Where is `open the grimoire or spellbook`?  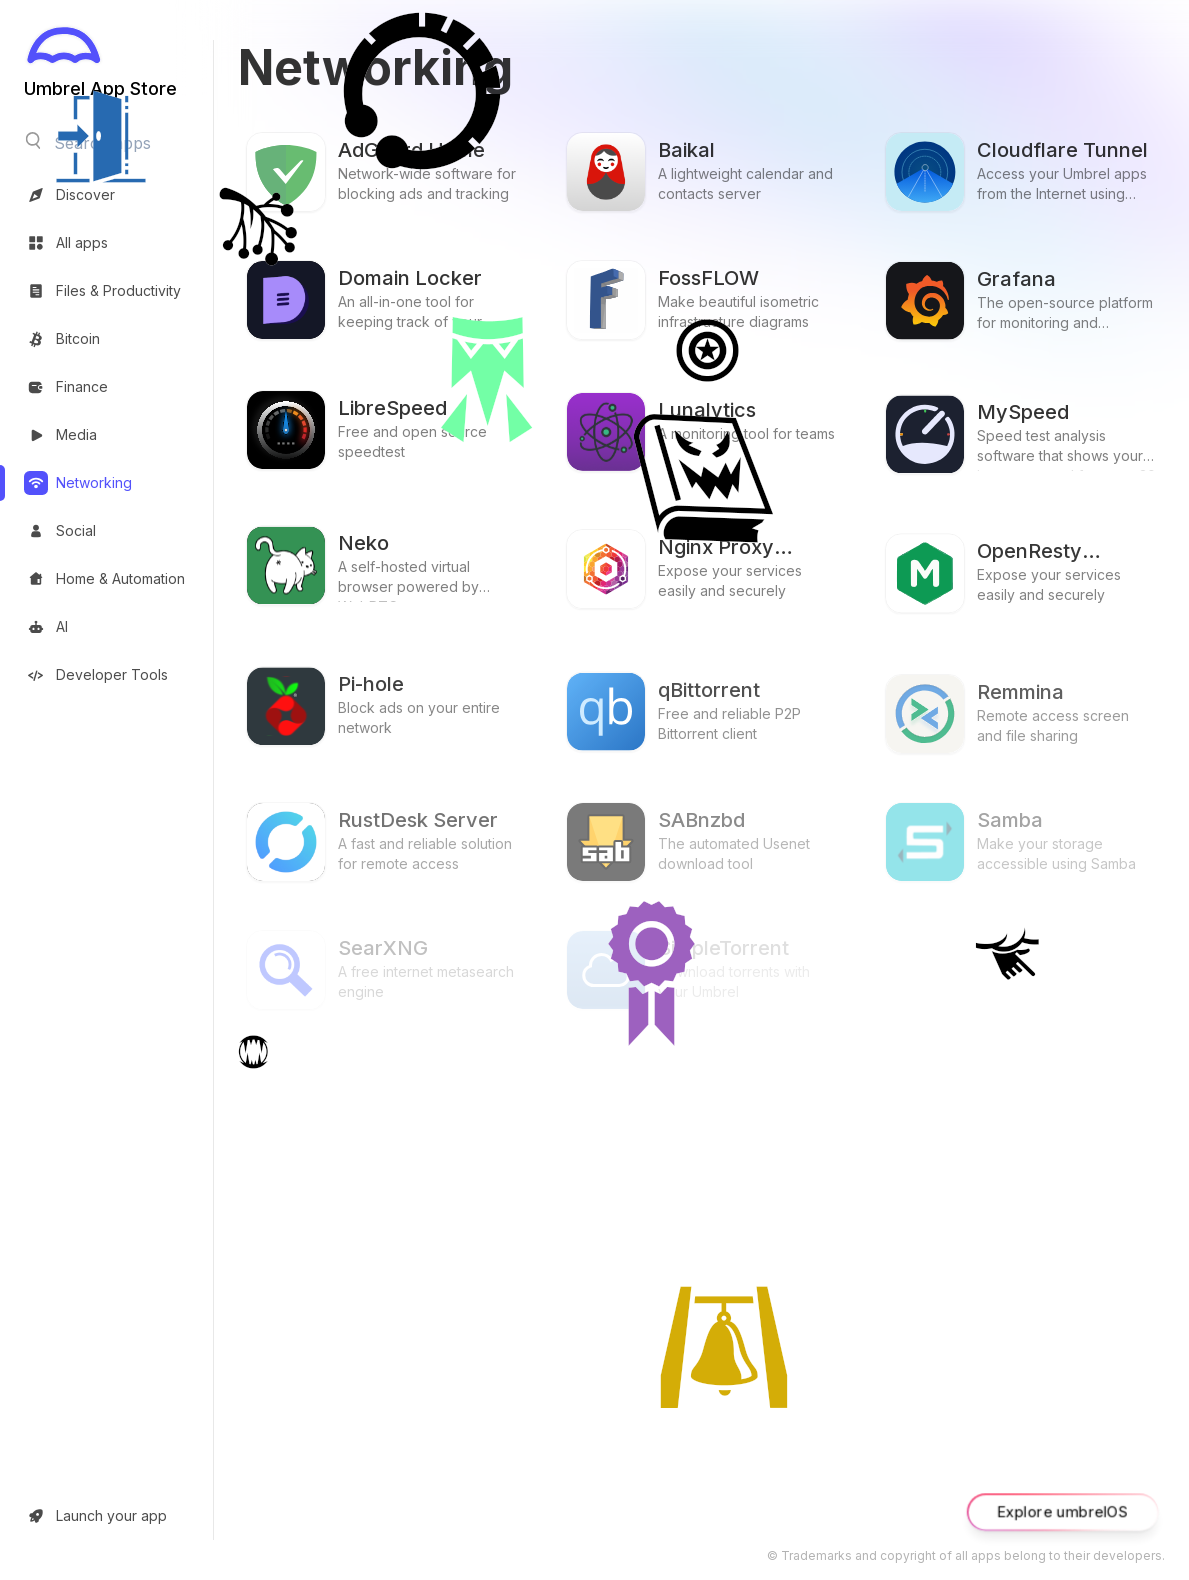 open the grimoire or spellbook is located at coordinates (702, 481).